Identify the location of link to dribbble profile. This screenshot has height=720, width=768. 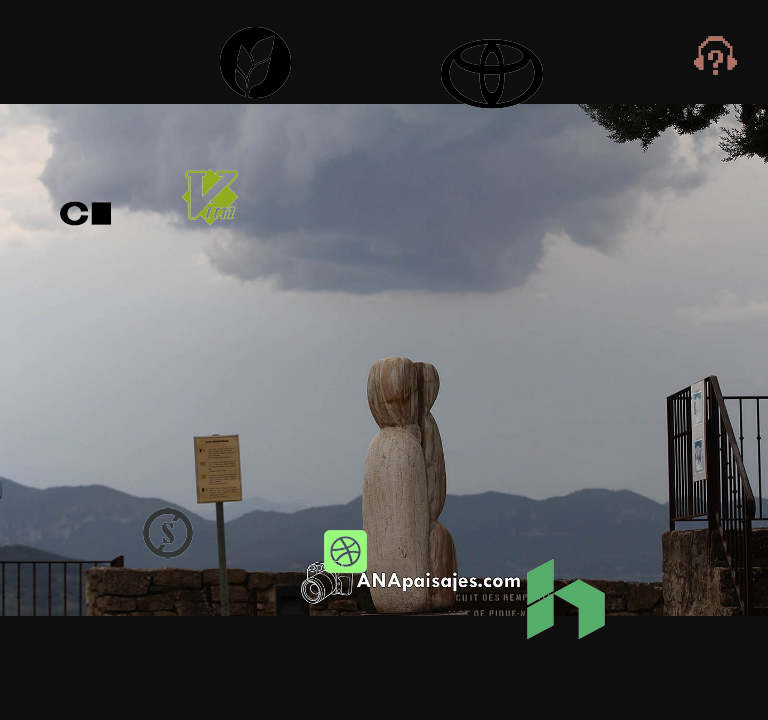
(345, 551).